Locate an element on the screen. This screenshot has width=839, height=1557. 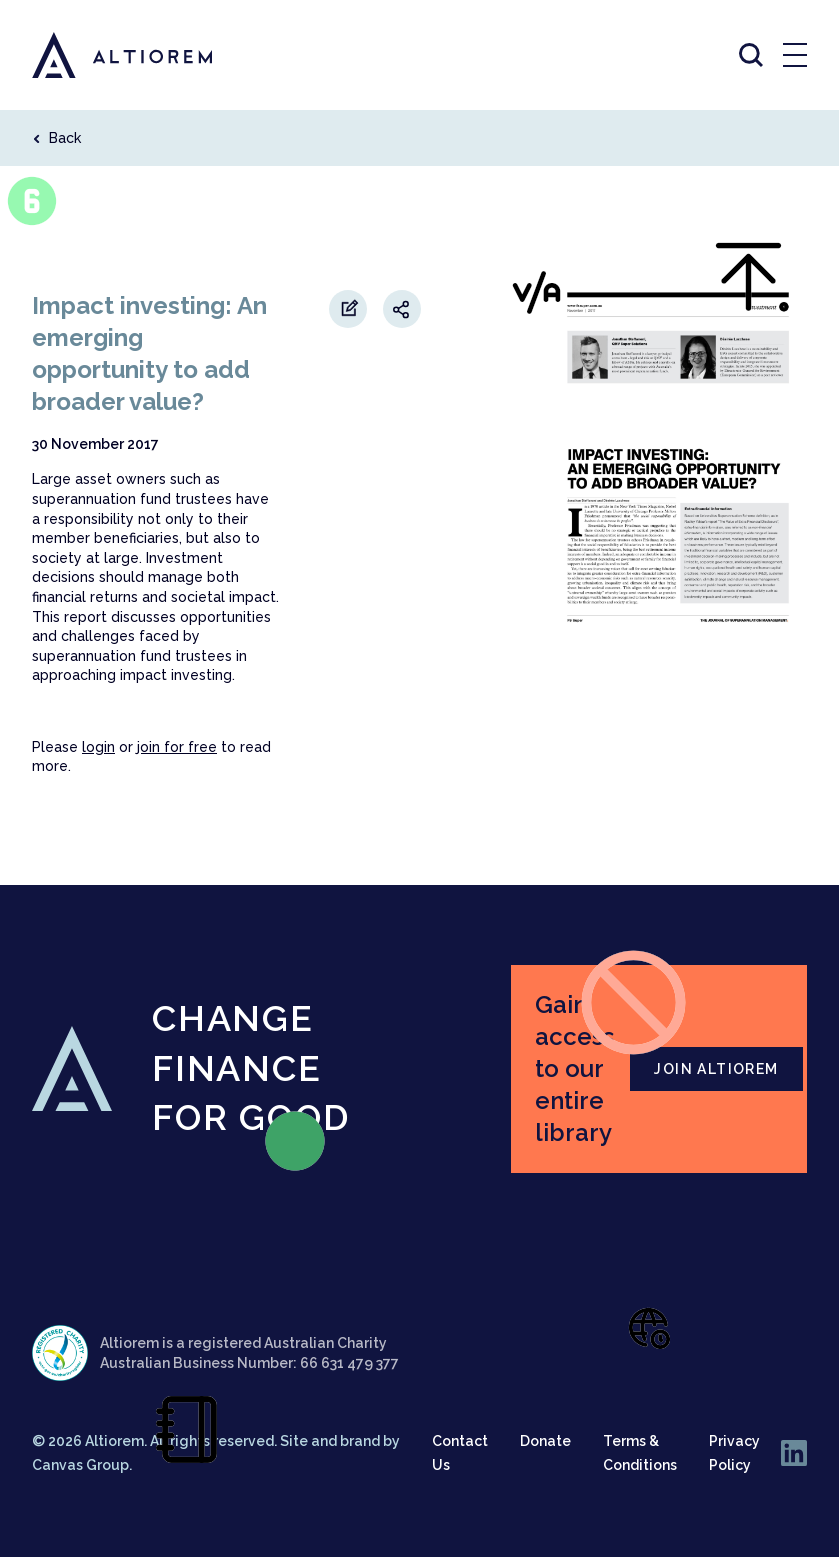
open your notebook is located at coordinates (189, 1429).